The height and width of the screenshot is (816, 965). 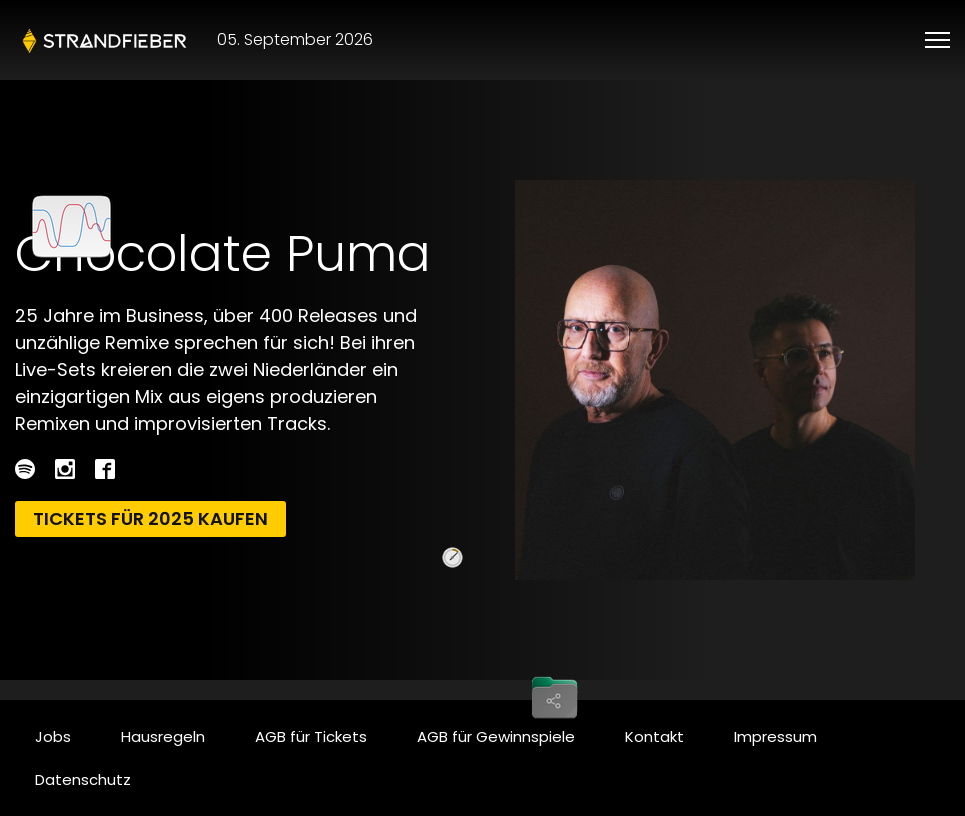 What do you see at coordinates (71, 226) in the screenshot?
I see `open power statistics application` at bounding box center [71, 226].